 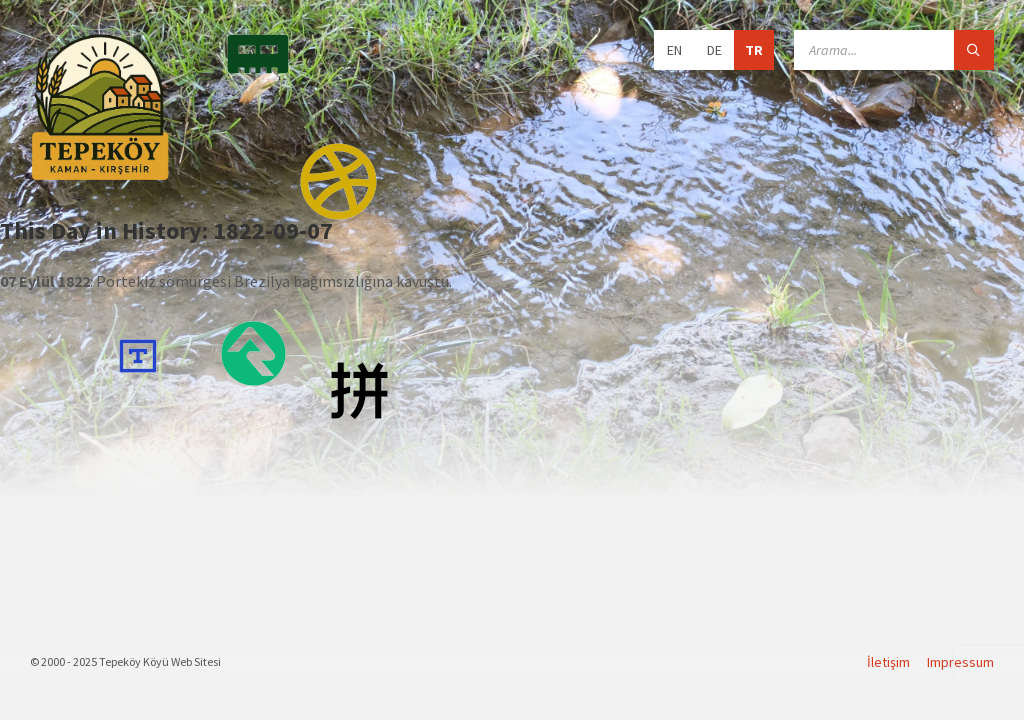 I want to click on visit dribbble profile or portfolio, so click(x=338, y=181).